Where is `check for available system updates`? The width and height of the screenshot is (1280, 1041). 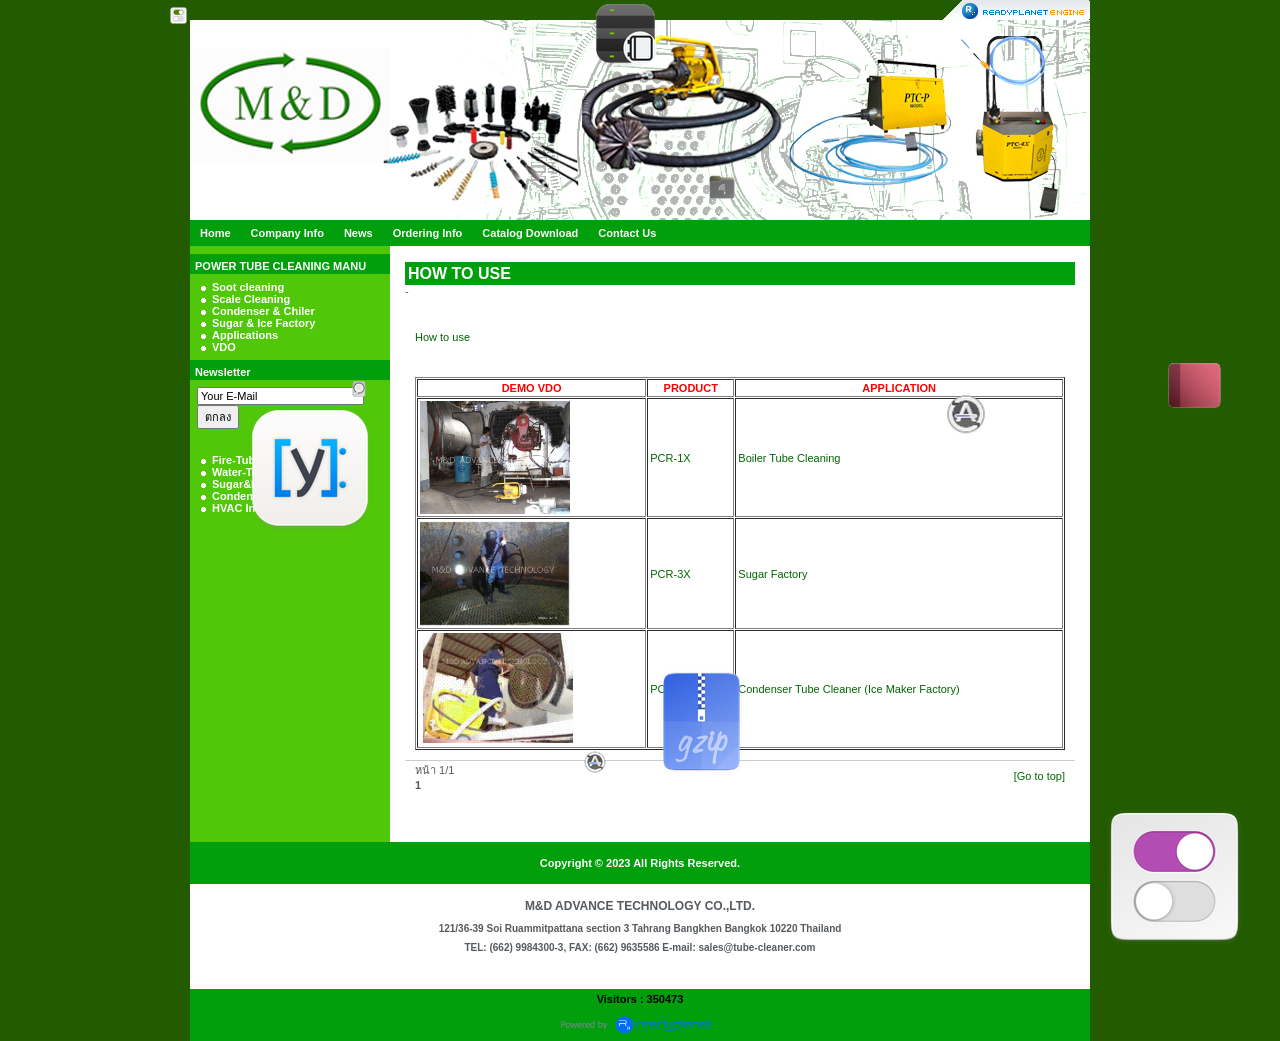
check for available system updates is located at coordinates (595, 762).